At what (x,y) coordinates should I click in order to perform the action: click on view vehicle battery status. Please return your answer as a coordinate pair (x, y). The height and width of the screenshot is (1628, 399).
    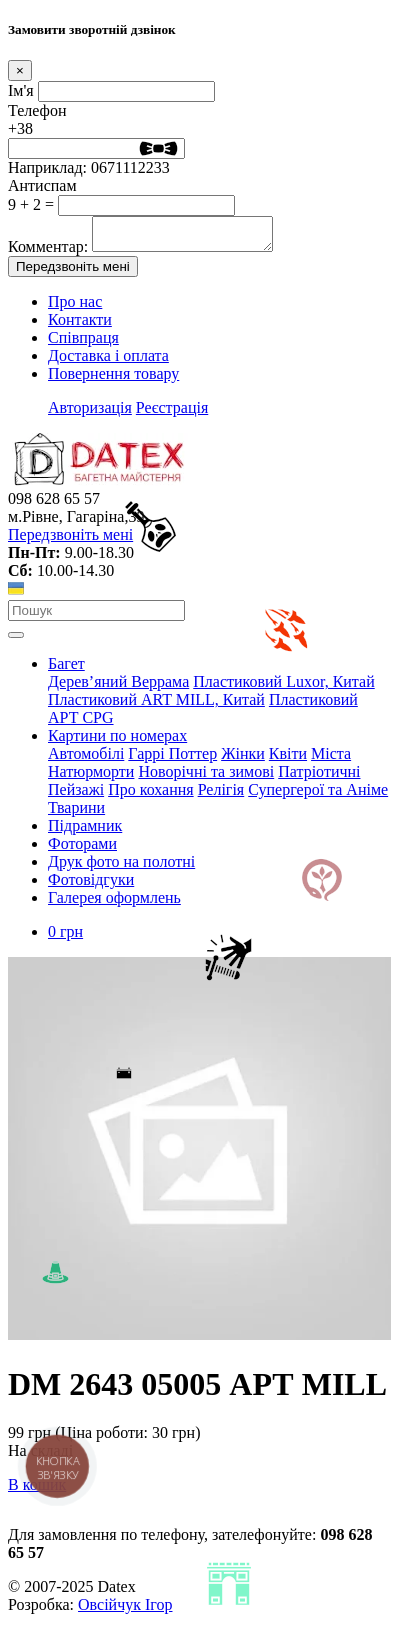
    Looking at the image, I should click on (124, 1073).